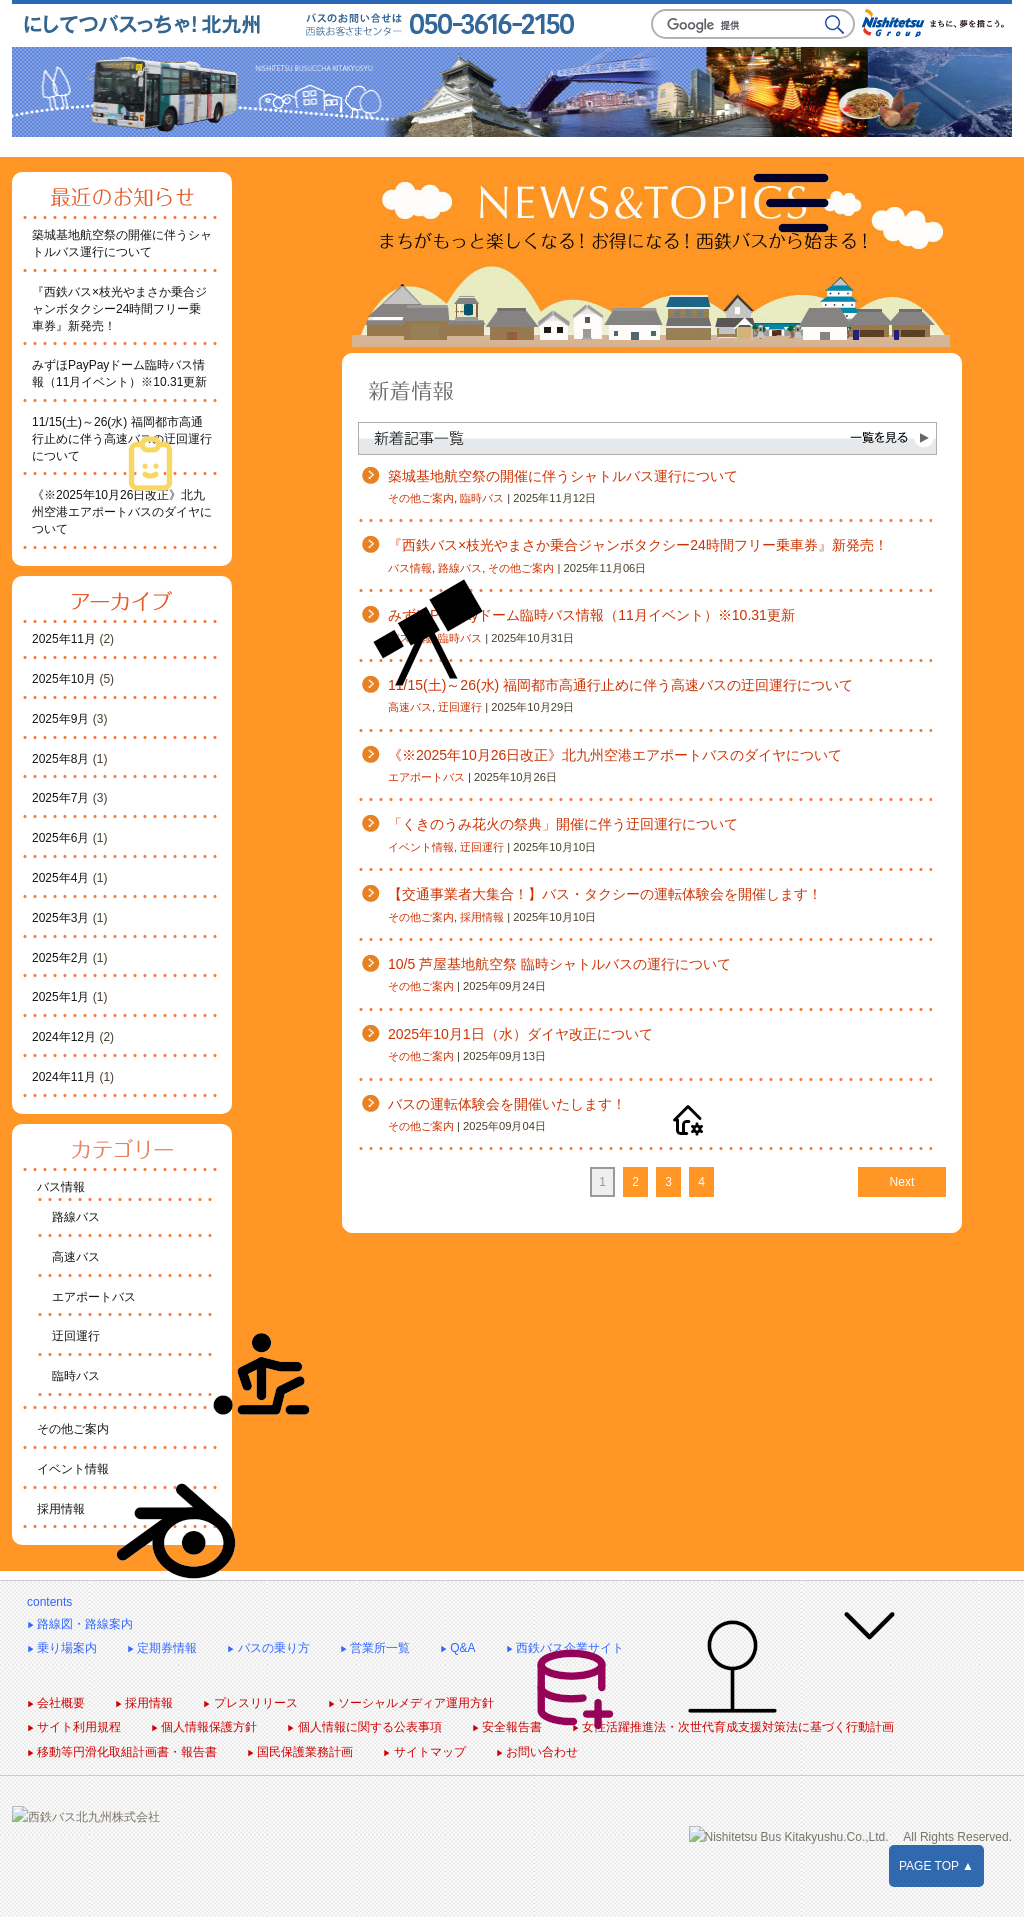 The image size is (1024, 1927). What do you see at coordinates (732, 1668) in the screenshot?
I see `mark a location on the map` at bounding box center [732, 1668].